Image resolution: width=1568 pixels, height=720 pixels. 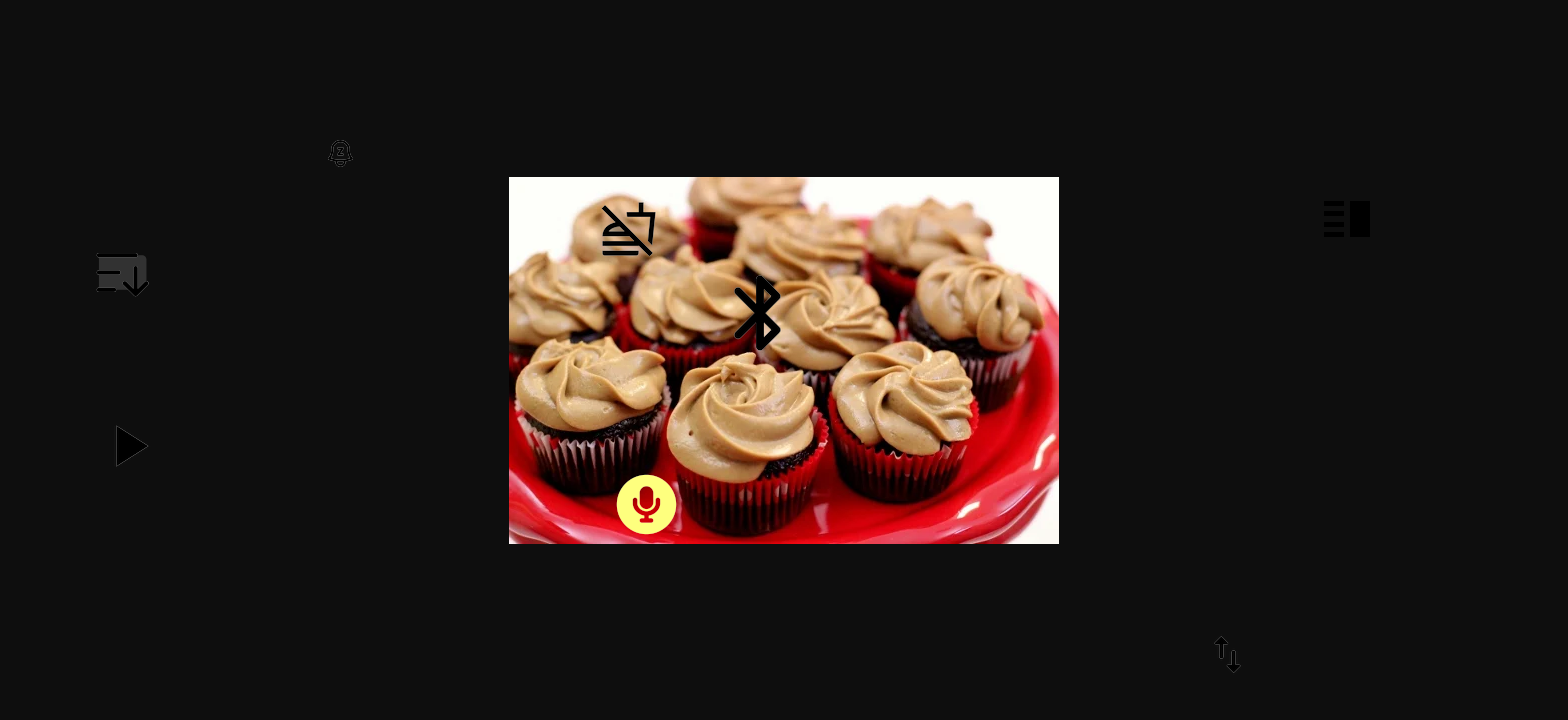 What do you see at coordinates (120, 272) in the screenshot?
I see `sort items in ascending order` at bounding box center [120, 272].